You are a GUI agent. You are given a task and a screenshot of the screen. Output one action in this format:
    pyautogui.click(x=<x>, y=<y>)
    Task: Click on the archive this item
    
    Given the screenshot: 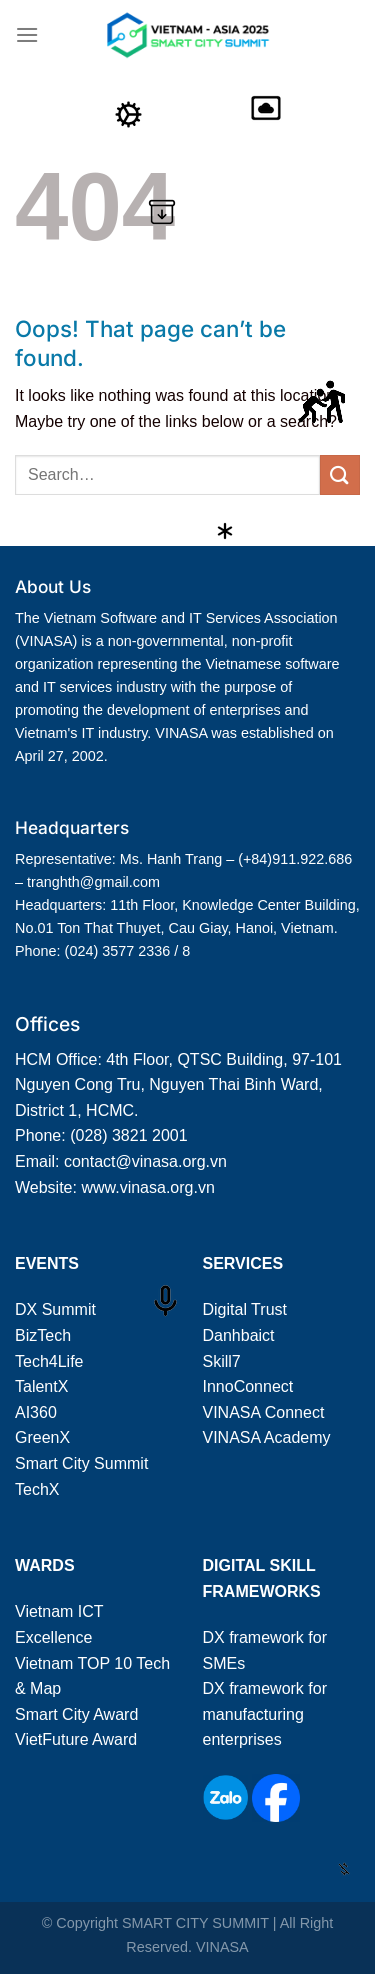 What is the action you would take?
    pyautogui.click(x=162, y=212)
    